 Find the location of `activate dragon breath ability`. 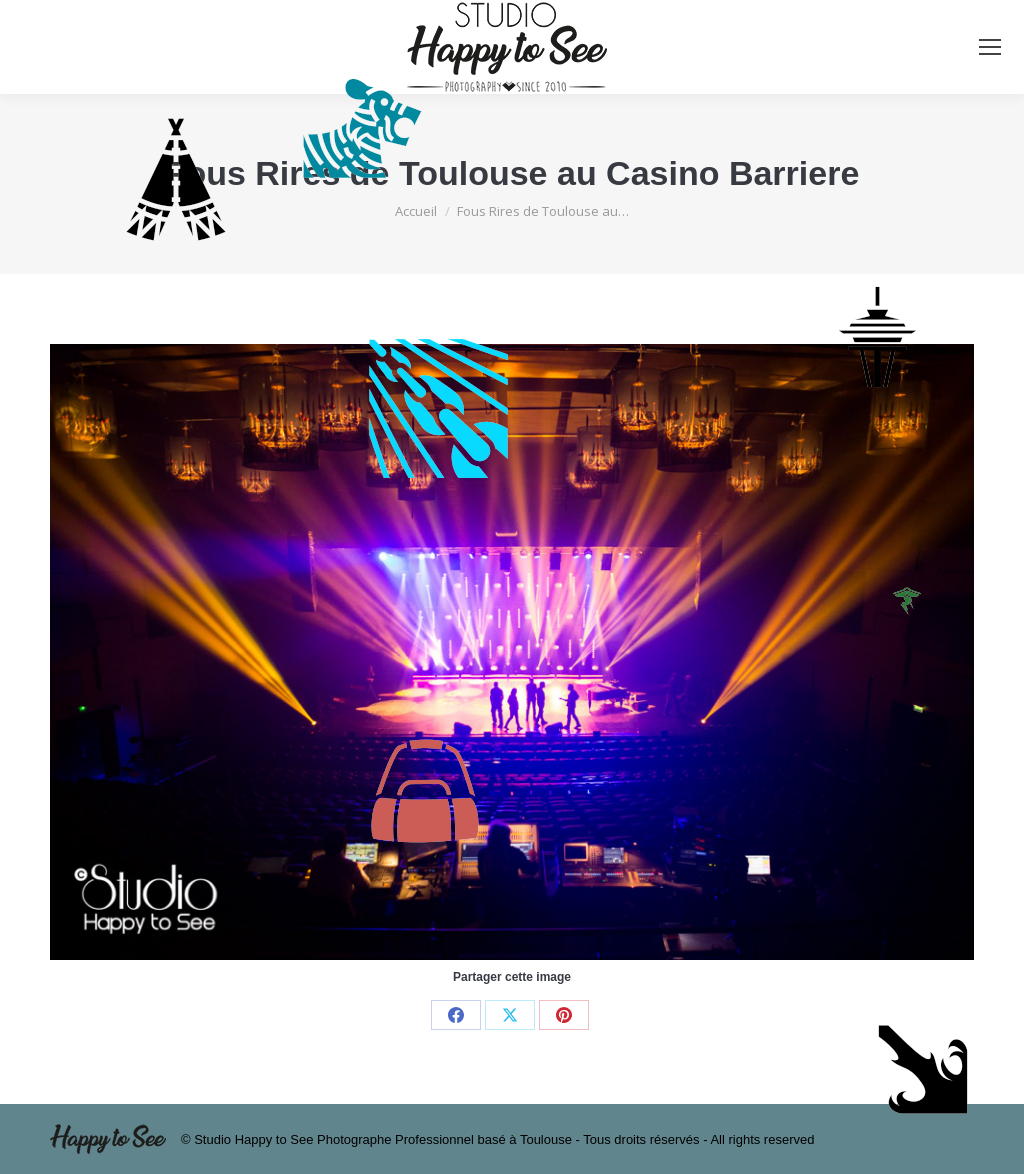

activate dragon breath ability is located at coordinates (923, 1070).